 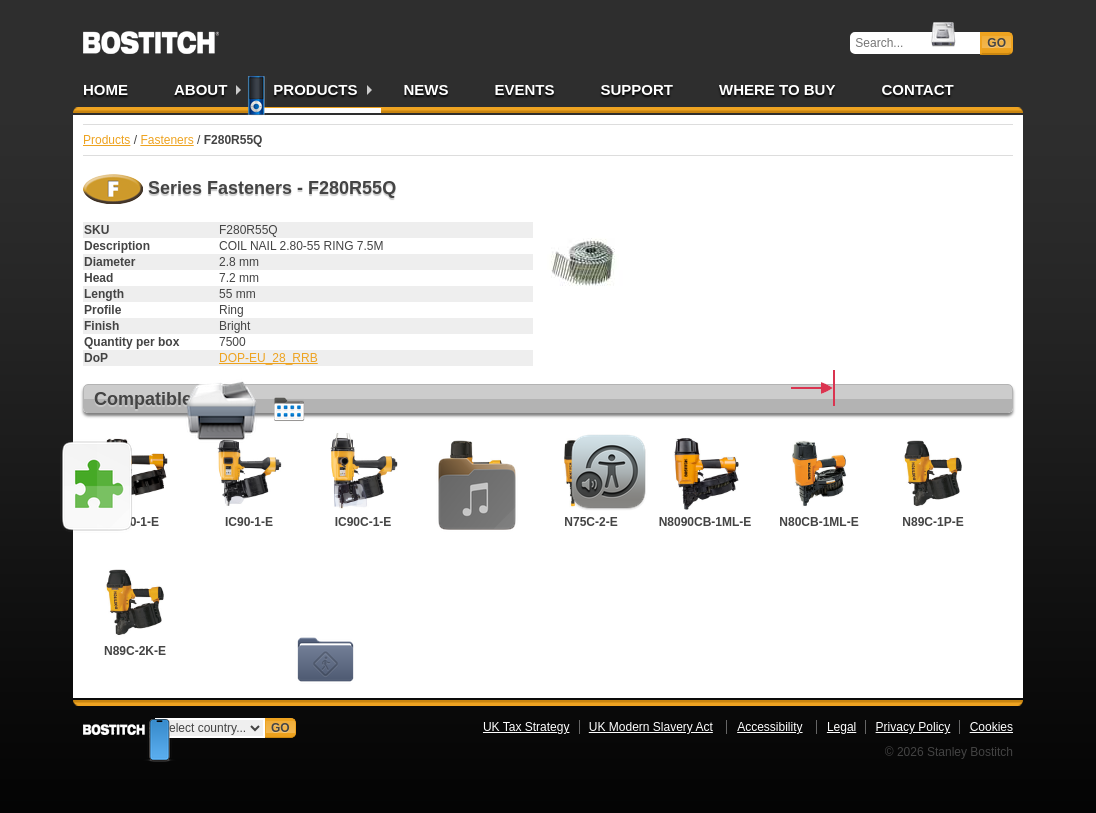 What do you see at coordinates (159, 740) in the screenshot?
I see `iPhone 16 Pro device icon` at bounding box center [159, 740].